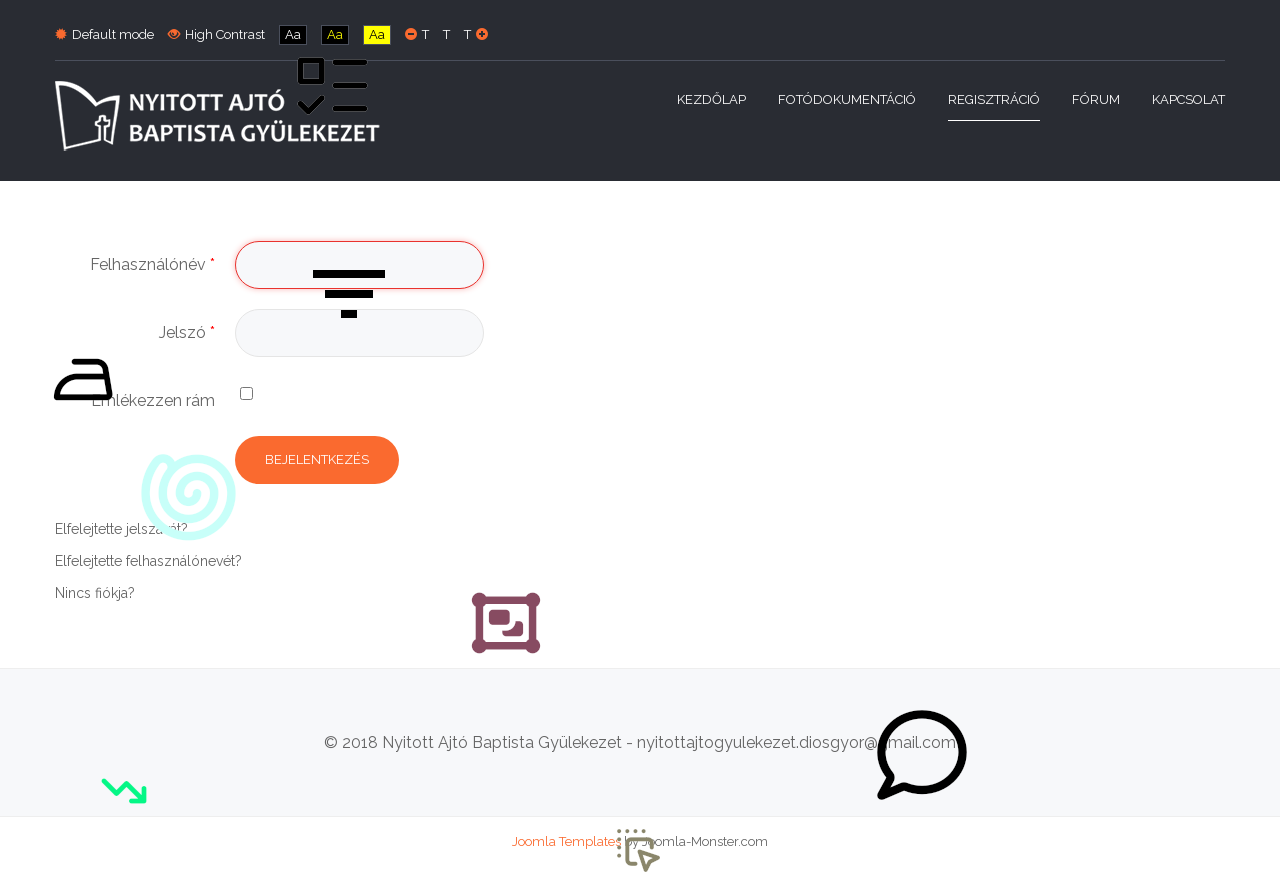 The width and height of the screenshot is (1280, 878). What do you see at coordinates (922, 755) in the screenshot?
I see `open comments section` at bounding box center [922, 755].